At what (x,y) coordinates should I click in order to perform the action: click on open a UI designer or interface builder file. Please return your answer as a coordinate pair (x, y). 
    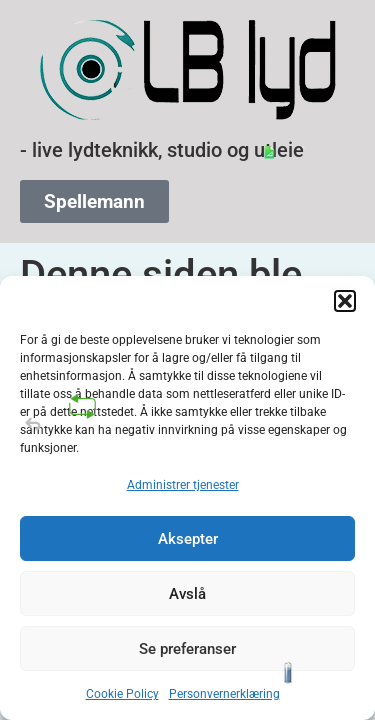
    Looking at the image, I should click on (284, 152).